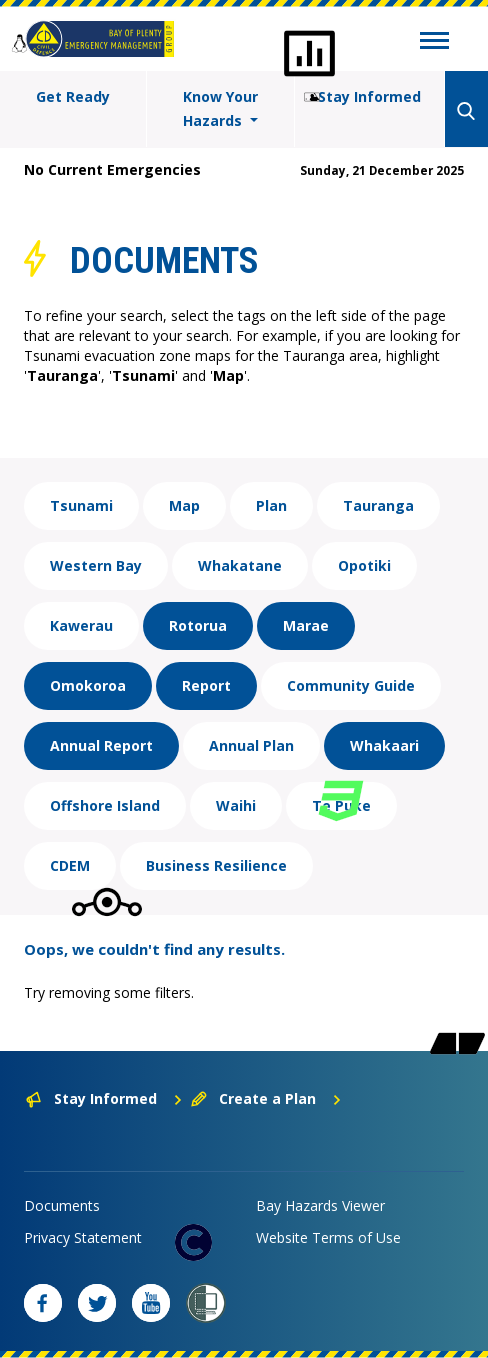 The width and height of the screenshot is (488, 1358). I want to click on lineageos logo, so click(107, 902).